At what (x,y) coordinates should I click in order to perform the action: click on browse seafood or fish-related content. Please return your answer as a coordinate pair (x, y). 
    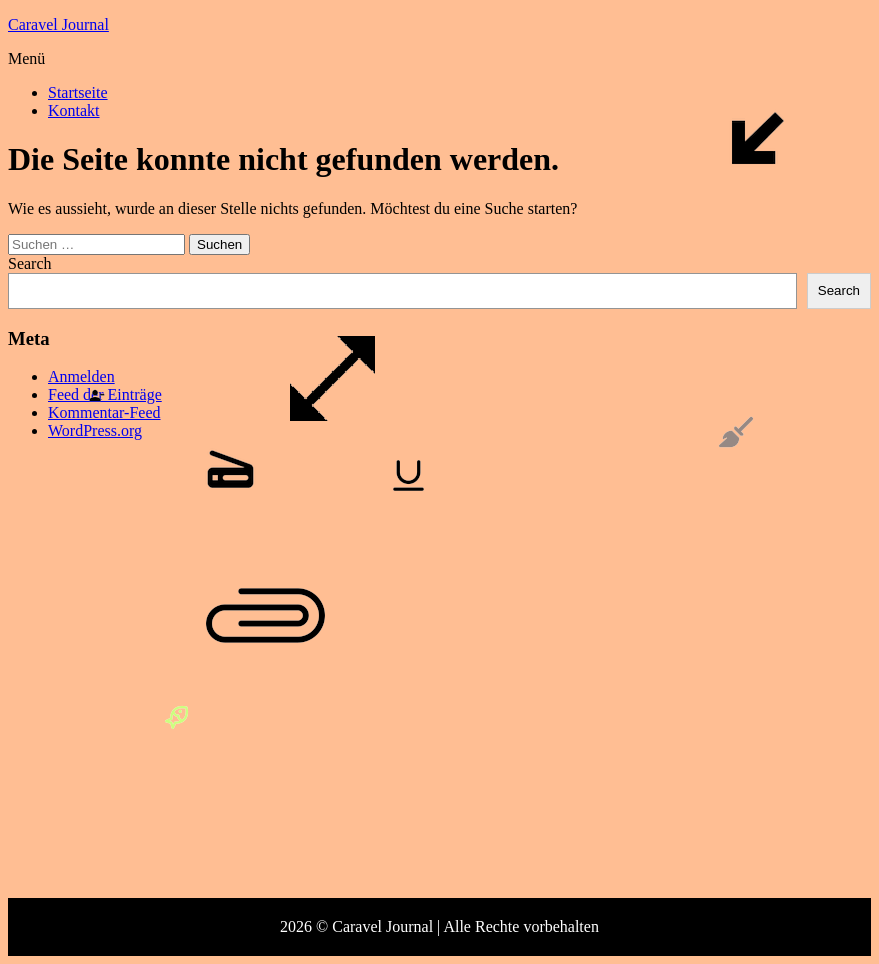
    Looking at the image, I should click on (177, 716).